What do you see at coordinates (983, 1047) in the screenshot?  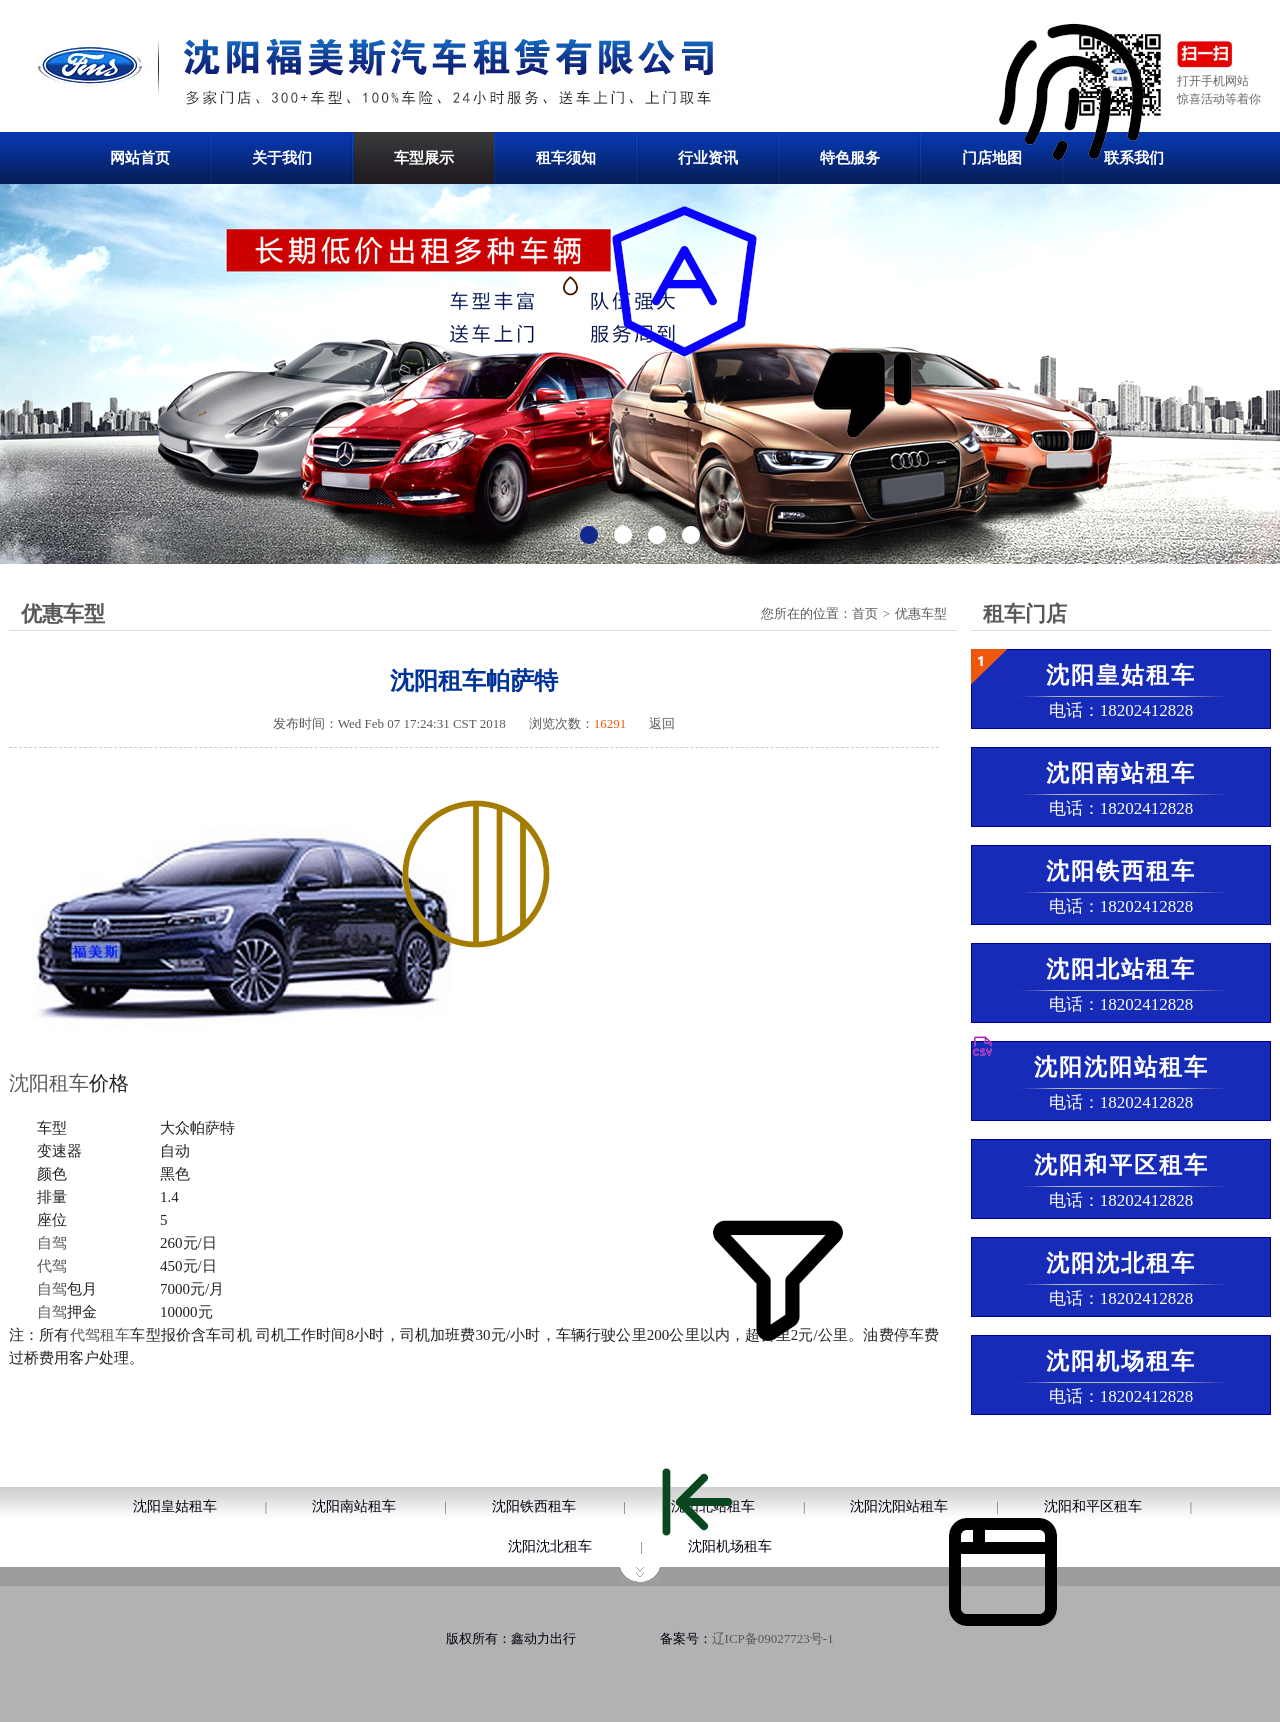 I see `download or export data as a CSV file` at bounding box center [983, 1047].